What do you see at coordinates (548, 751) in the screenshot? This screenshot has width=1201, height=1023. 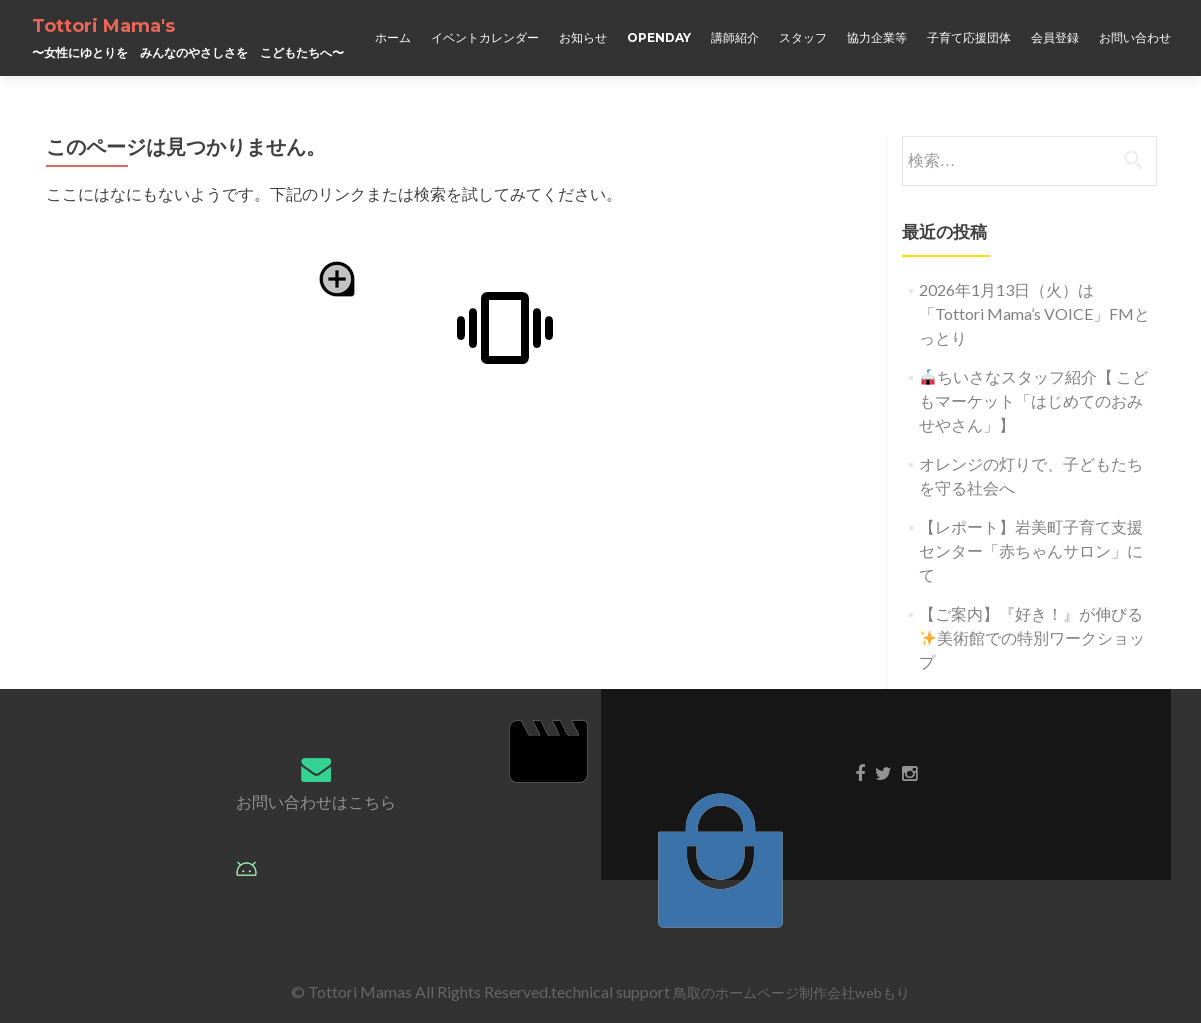 I see `create a new video or movie project` at bounding box center [548, 751].